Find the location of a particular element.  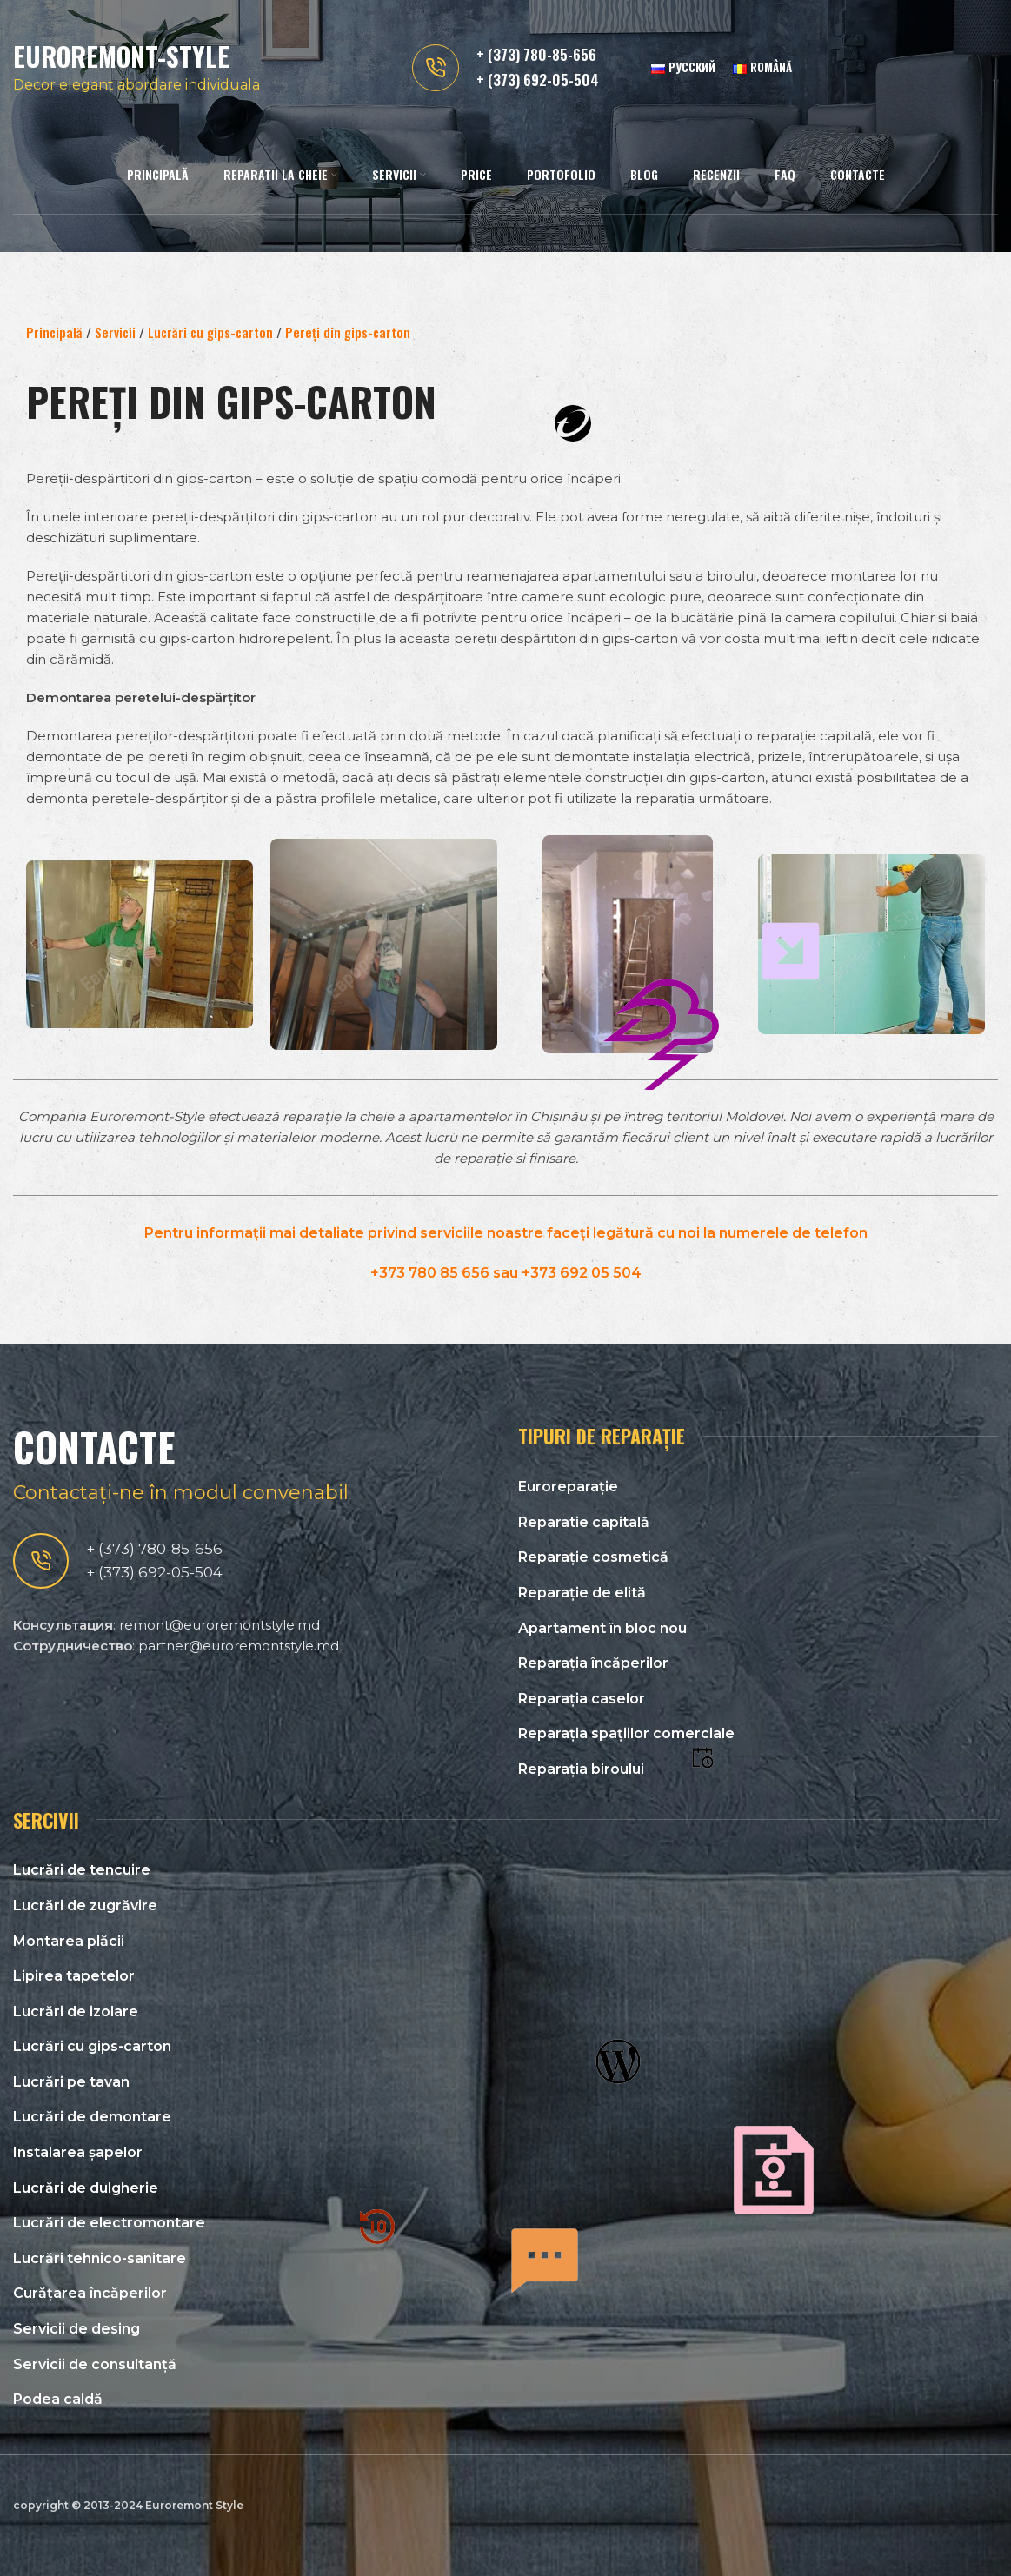

open a Hangul Word Processor (.hwp) document is located at coordinates (774, 2170).